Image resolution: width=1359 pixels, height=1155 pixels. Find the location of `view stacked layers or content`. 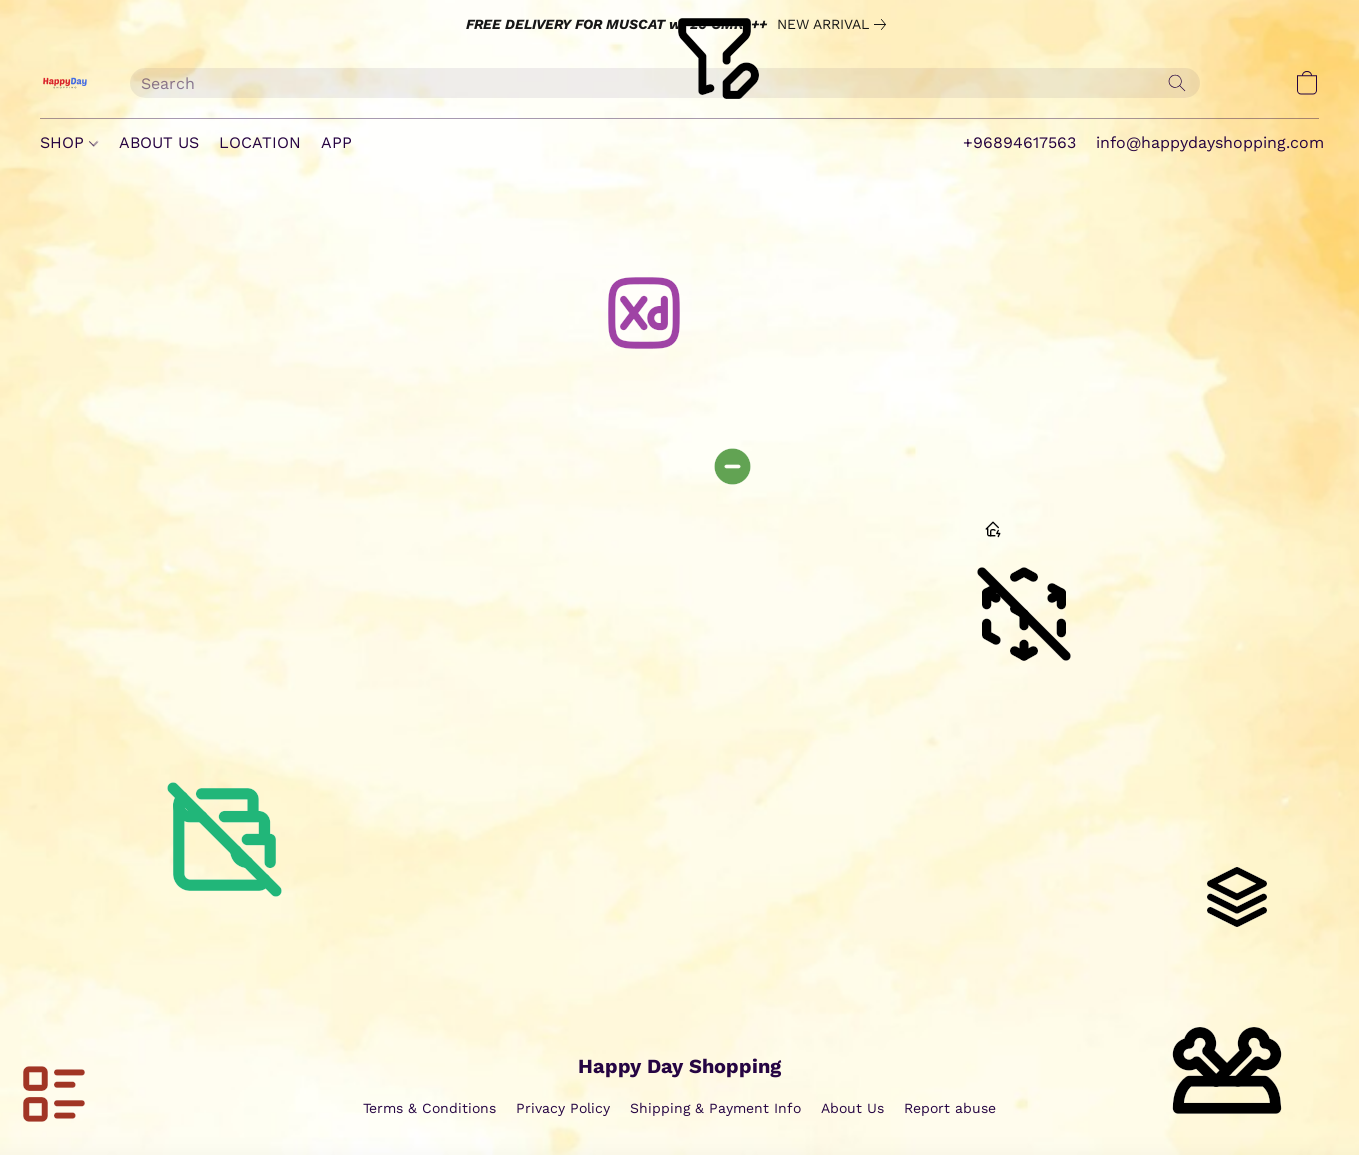

view stacked layers or content is located at coordinates (1237, 897).